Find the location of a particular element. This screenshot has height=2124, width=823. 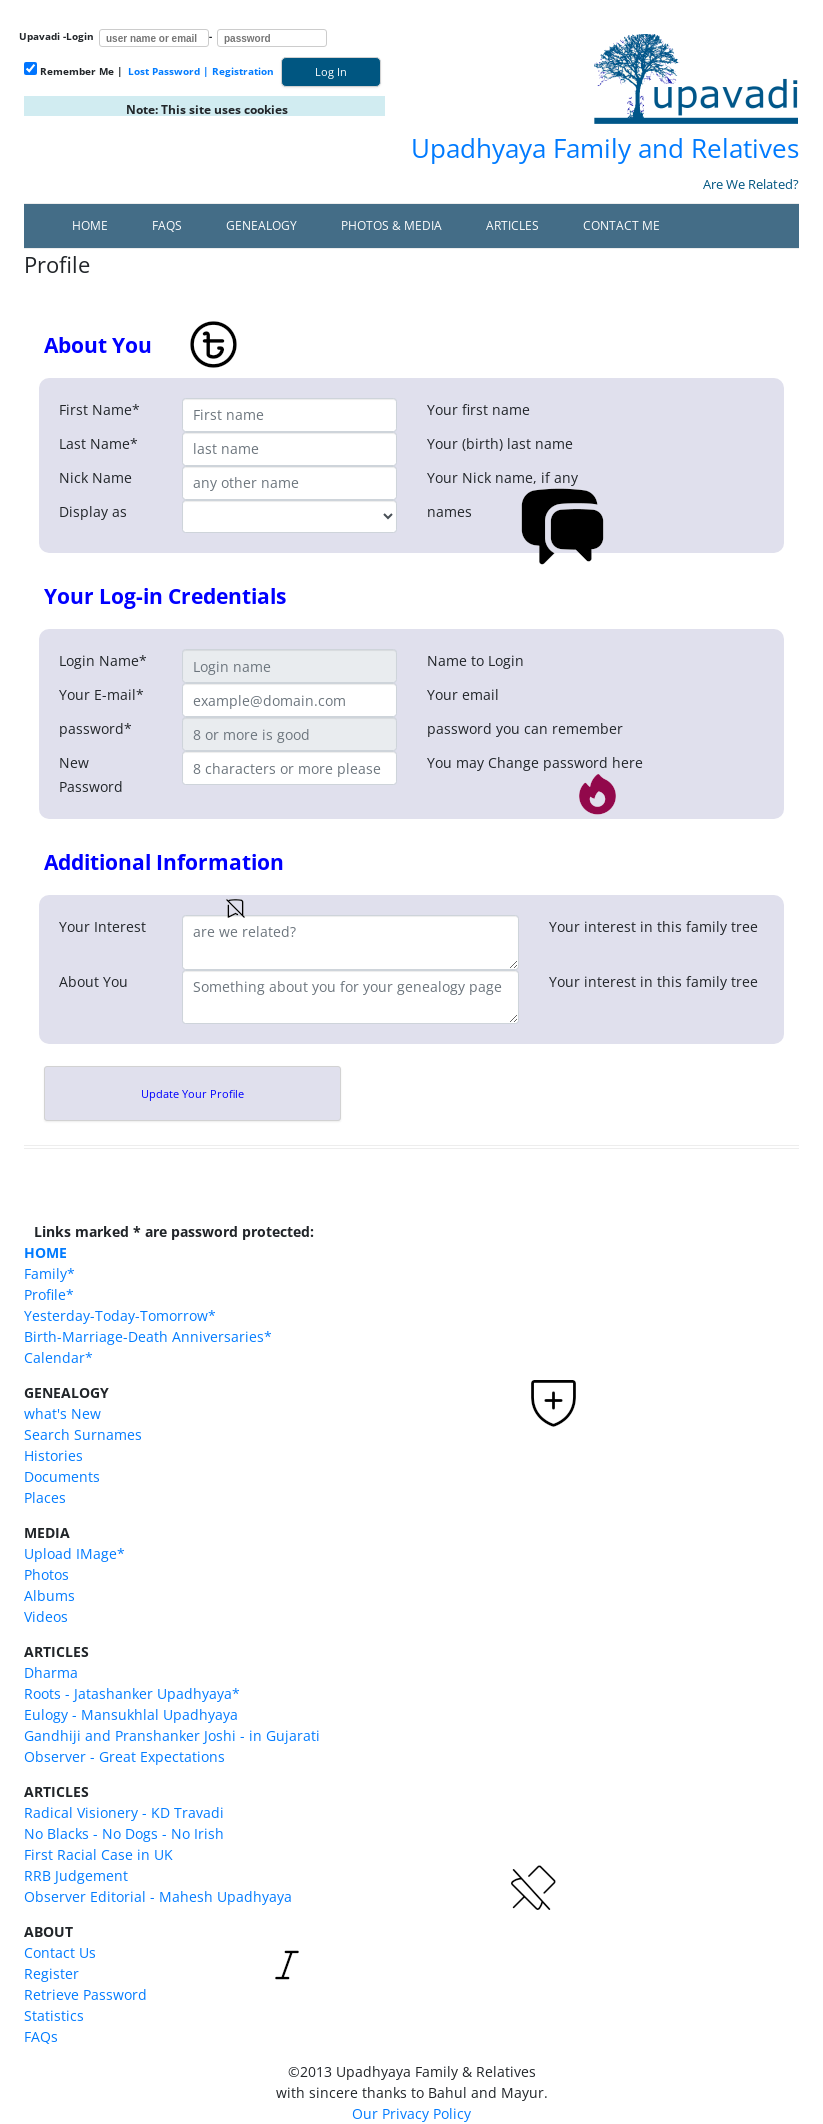

unpin an item from its current location is located at coordinates (531, 1889).